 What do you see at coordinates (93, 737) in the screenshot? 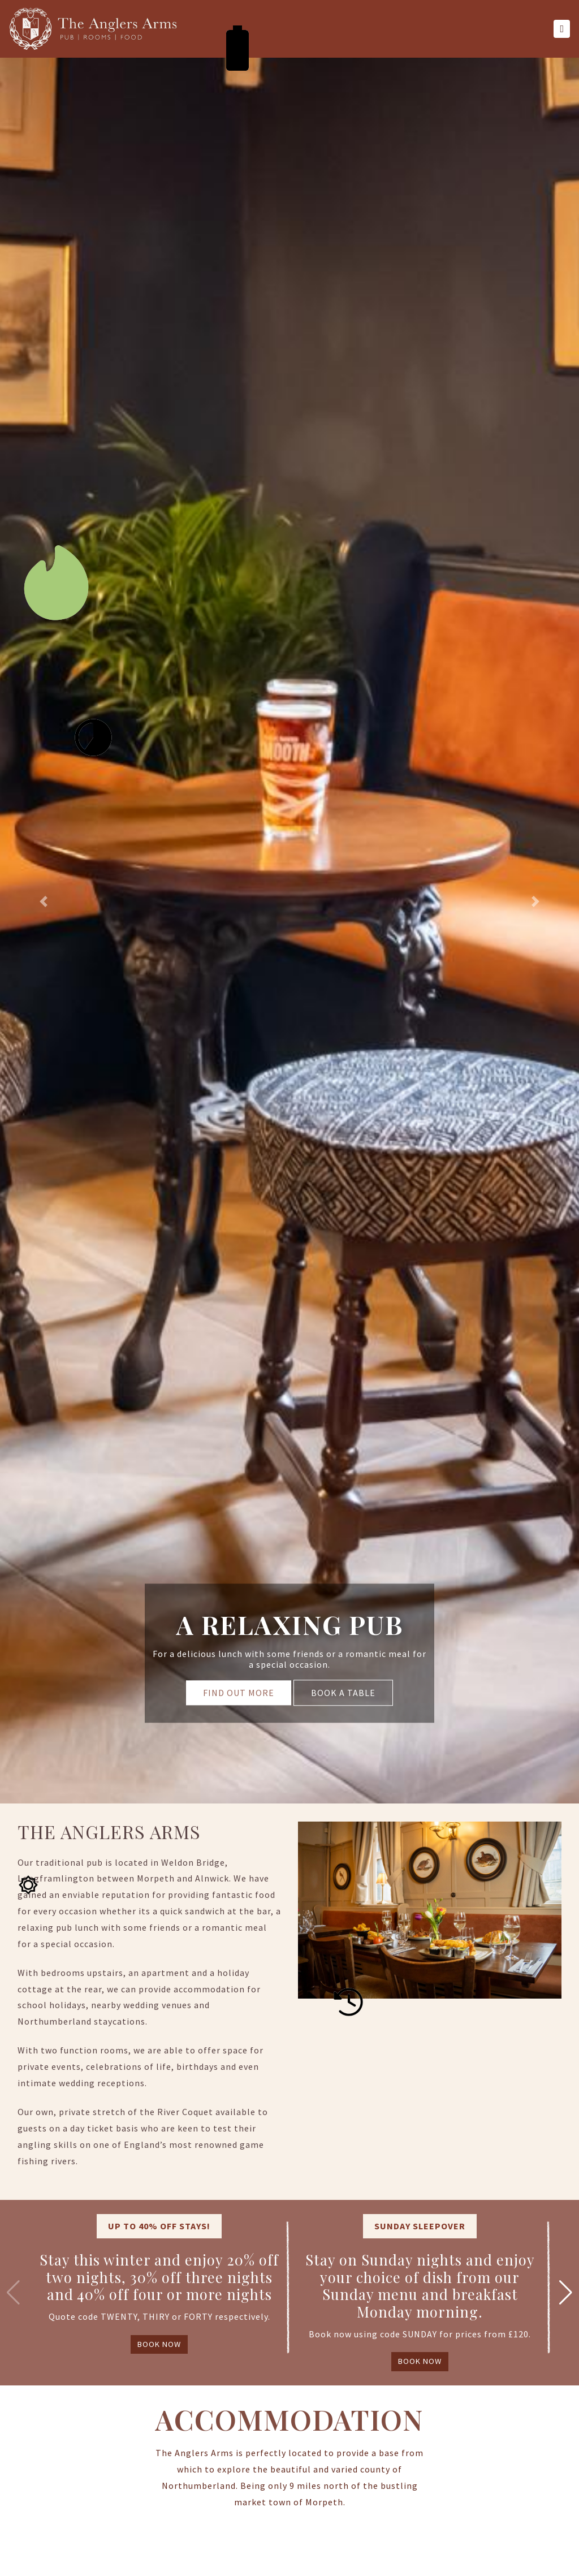
I see `indicates 60% progress or completion` at bounding box center [93, 737].